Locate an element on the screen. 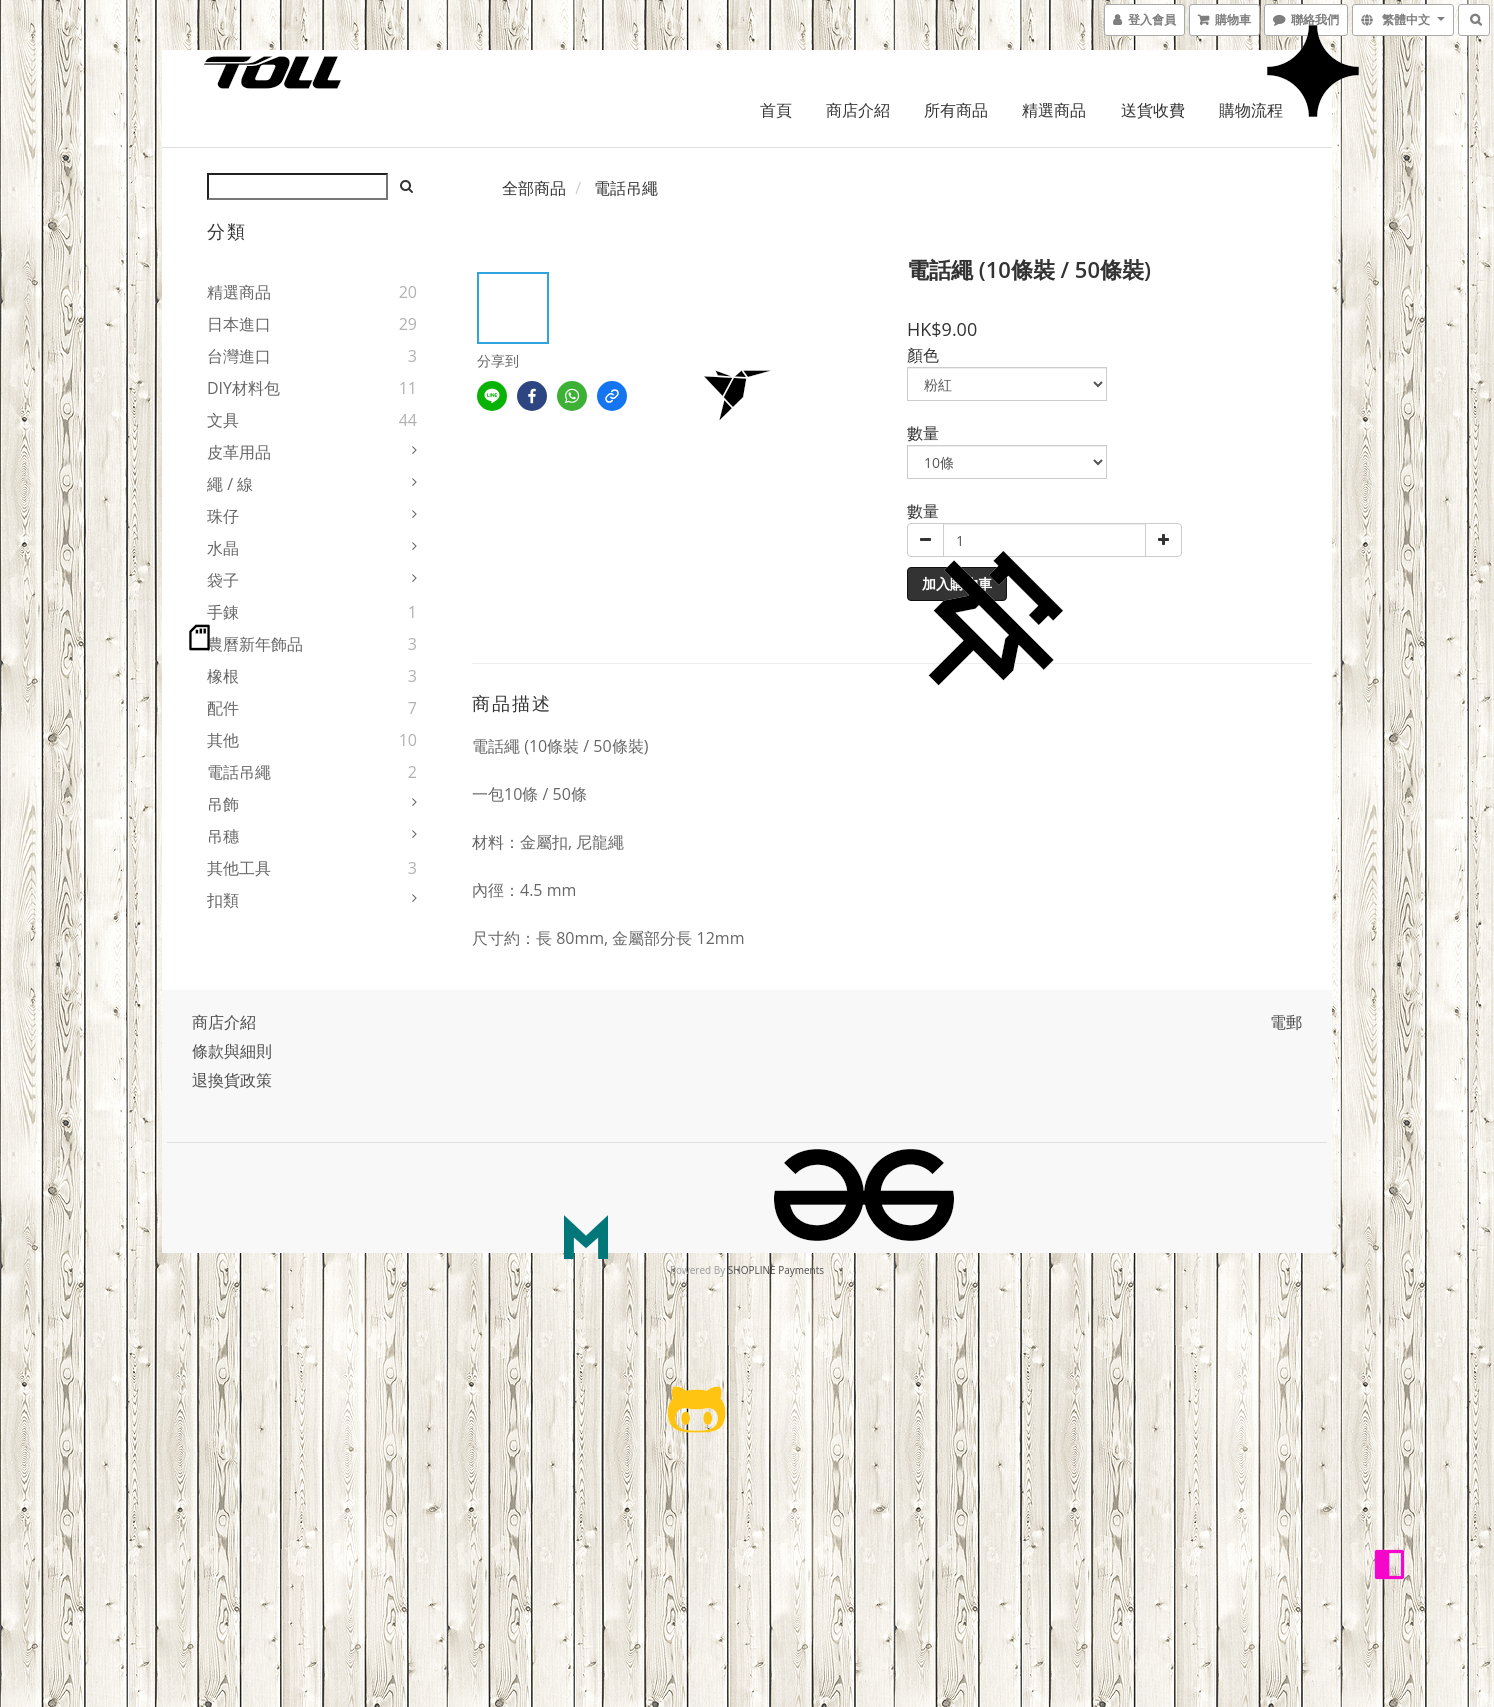  Monster Energy brand logo is located at coordinates (586, 1237).